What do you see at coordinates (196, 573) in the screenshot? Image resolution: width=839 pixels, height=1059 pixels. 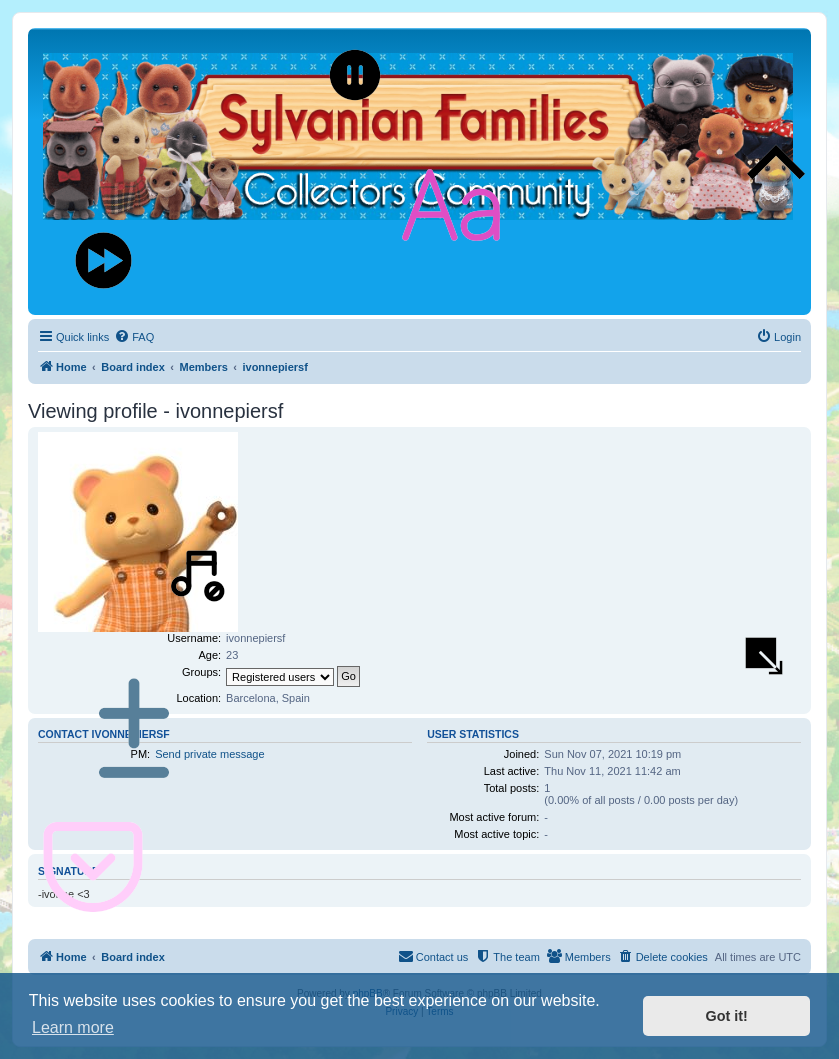 I see `cancel or stop music playback` at bounding box center [196, 573].